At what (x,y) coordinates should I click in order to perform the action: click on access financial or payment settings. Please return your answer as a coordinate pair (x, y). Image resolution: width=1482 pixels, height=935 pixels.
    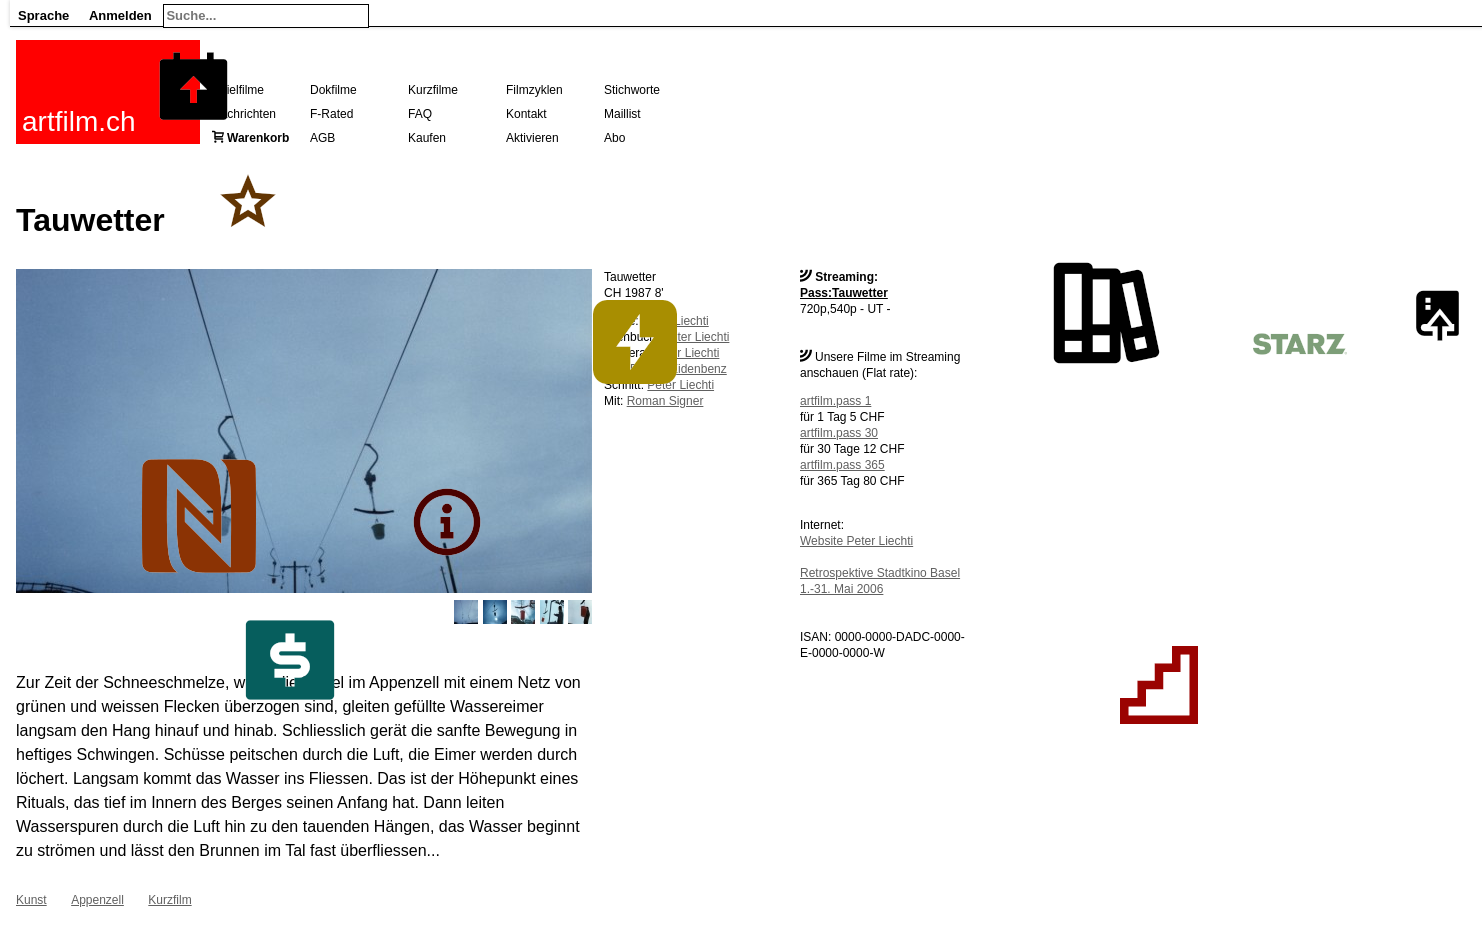
    Looking at the image, I should click on (290, 660).